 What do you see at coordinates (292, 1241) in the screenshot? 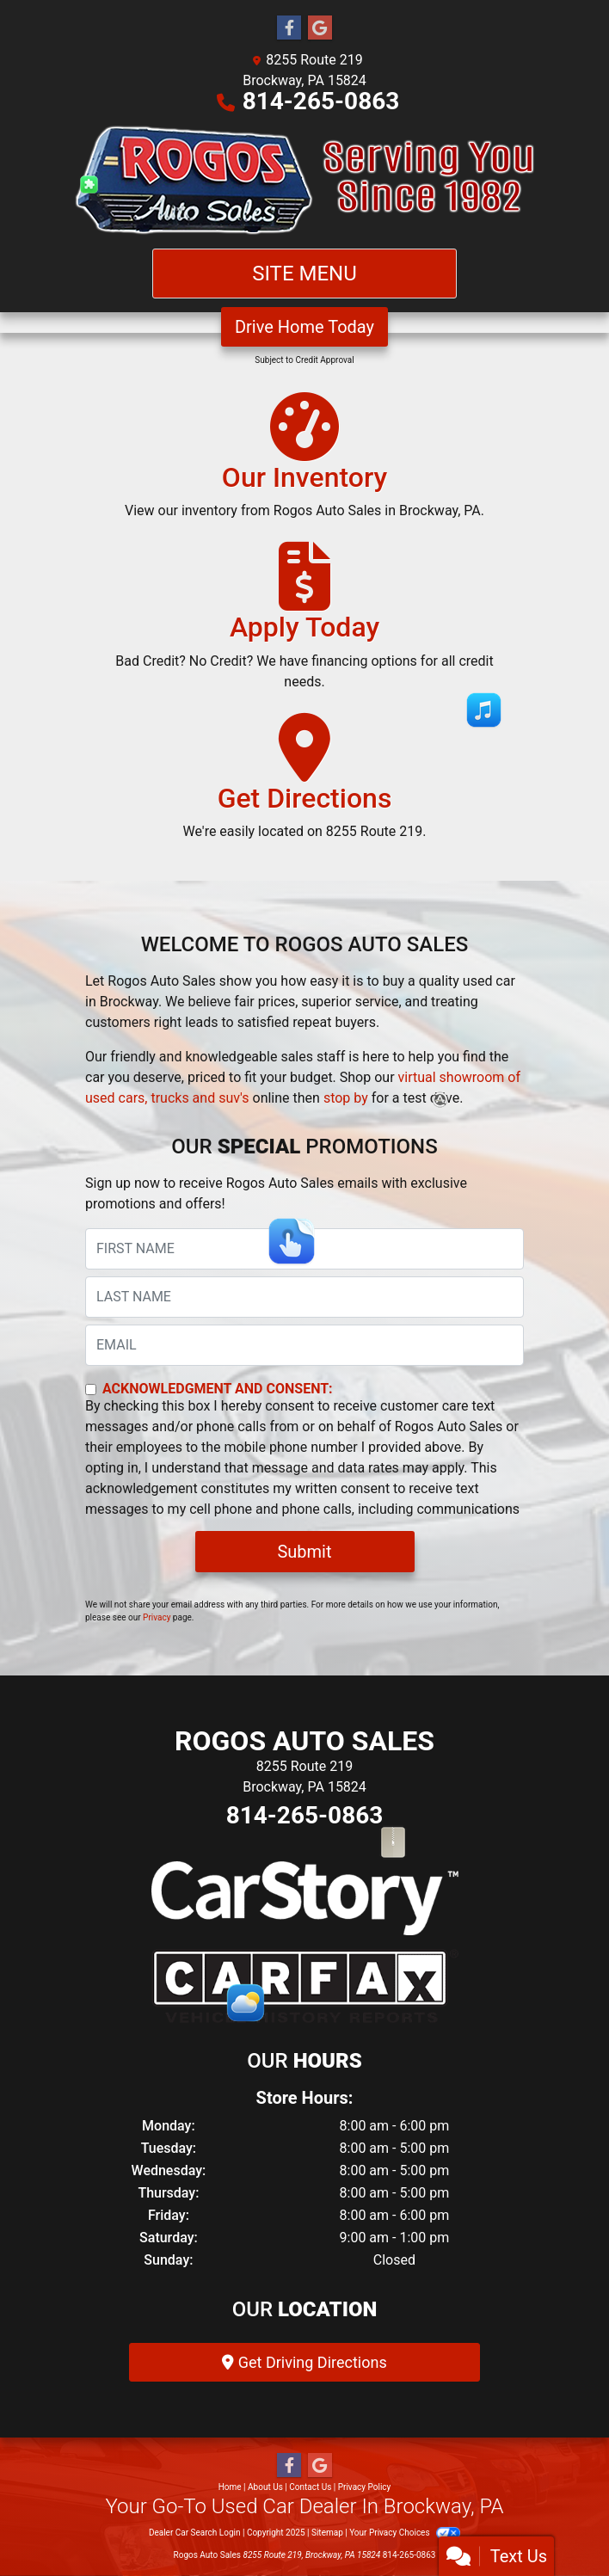
I see `open touchscreen settings and preferences` at bounding box center [292, 1241].